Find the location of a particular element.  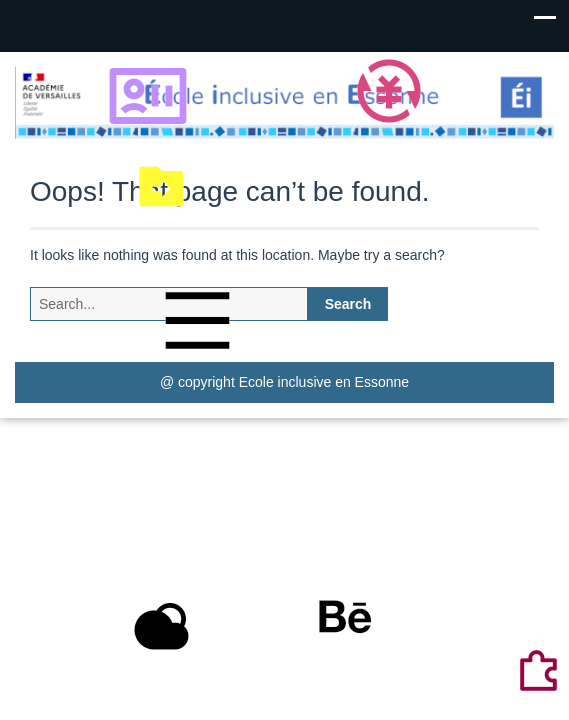

access plugins or extensions is located at coordinates (538, 672).